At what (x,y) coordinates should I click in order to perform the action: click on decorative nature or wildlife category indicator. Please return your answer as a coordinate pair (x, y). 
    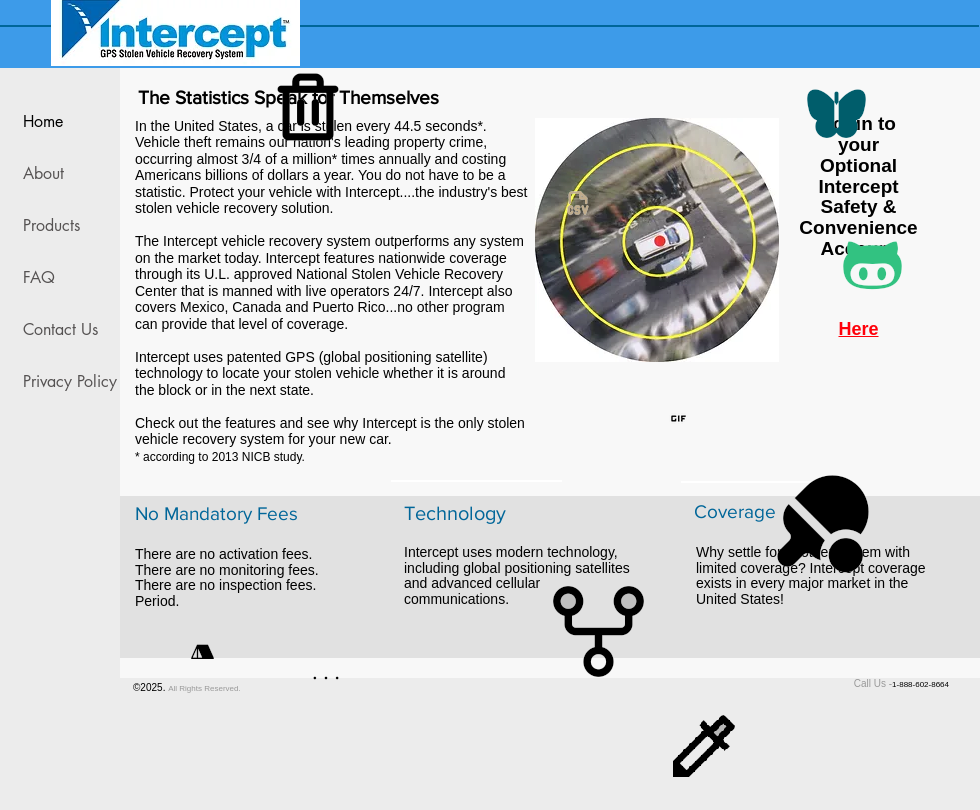
    Looking at the image, I should click on (836, 112).